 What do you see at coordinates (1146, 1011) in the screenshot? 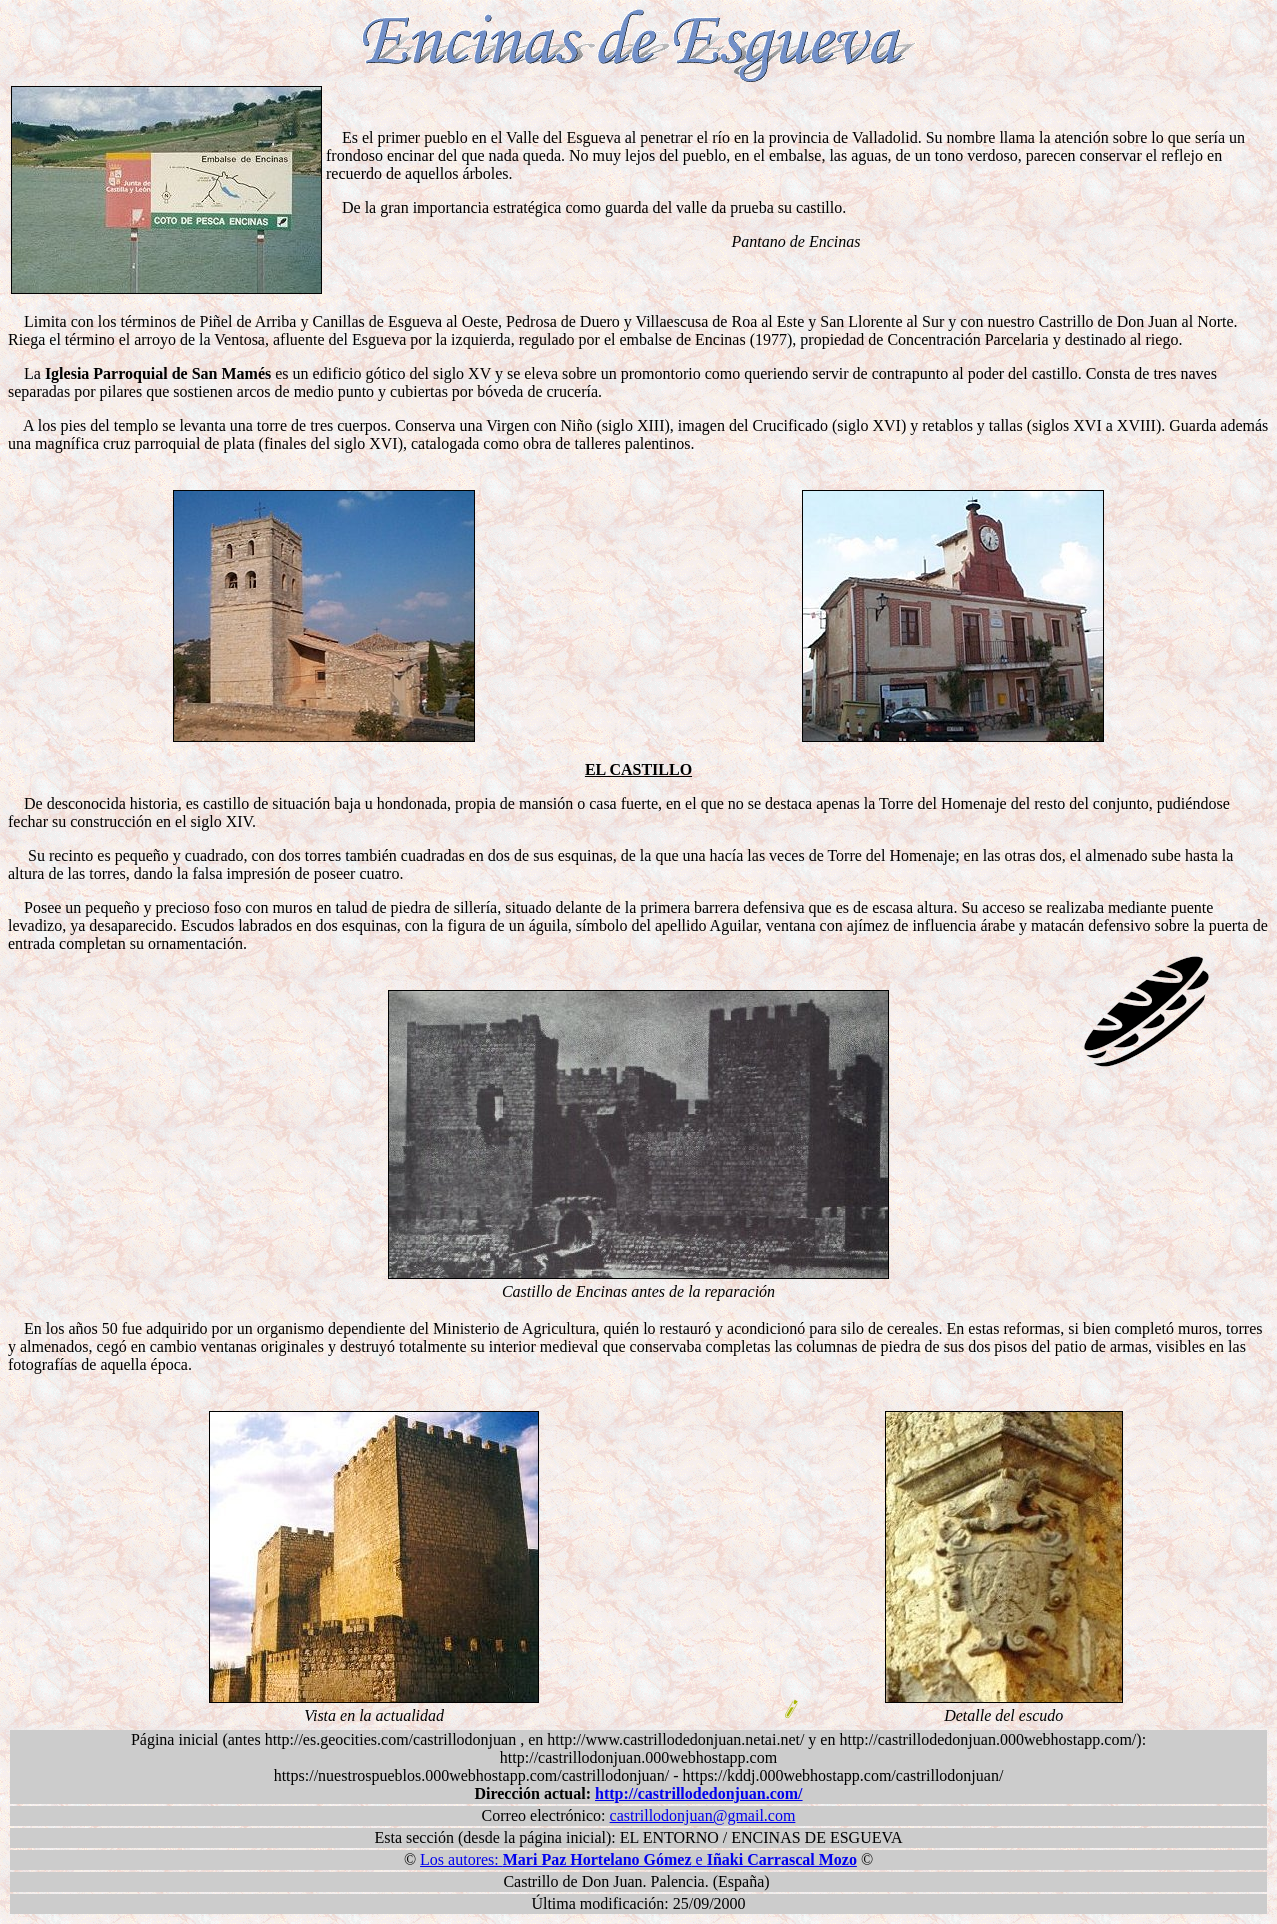
I see `access food or dining options` at bounding box center [1146, 1011].